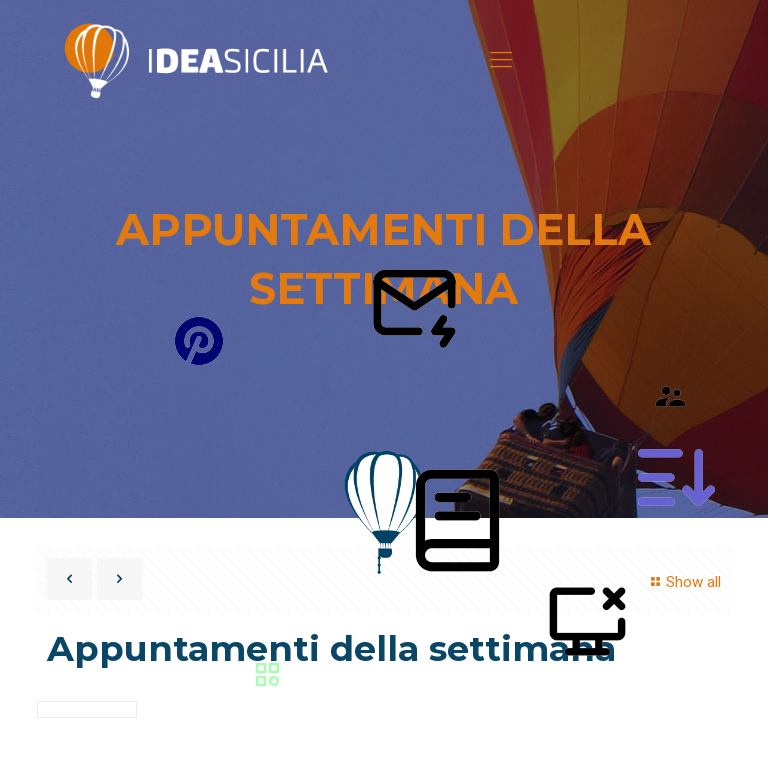  I want to click on manage team members or user accounts, so click(670, 396).